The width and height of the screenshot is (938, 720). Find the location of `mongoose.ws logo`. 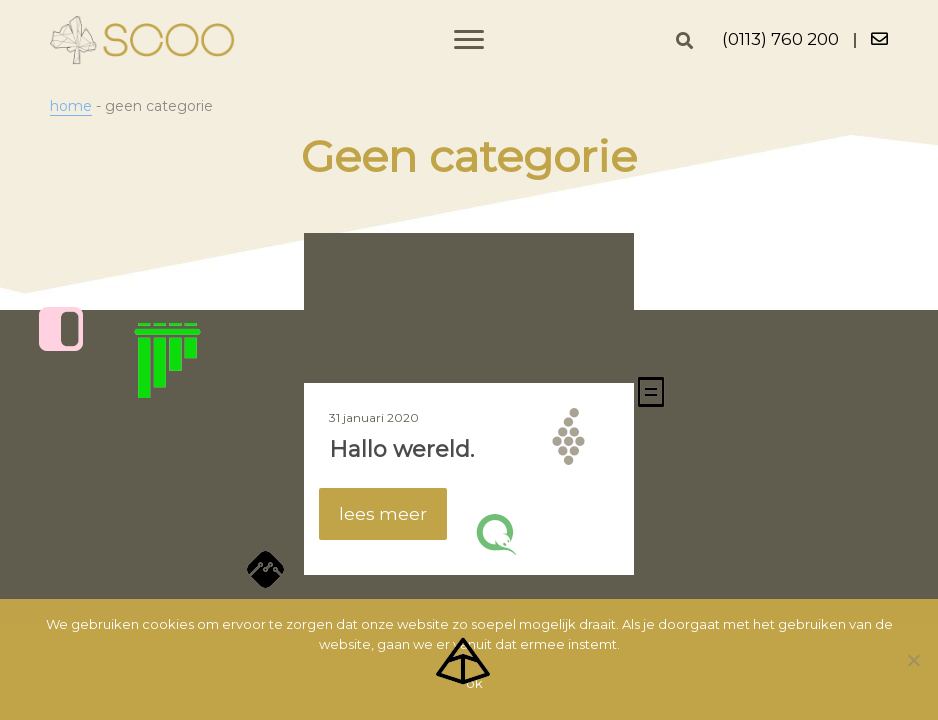

mongoose.ws logo is located at coordinates (265, 569).